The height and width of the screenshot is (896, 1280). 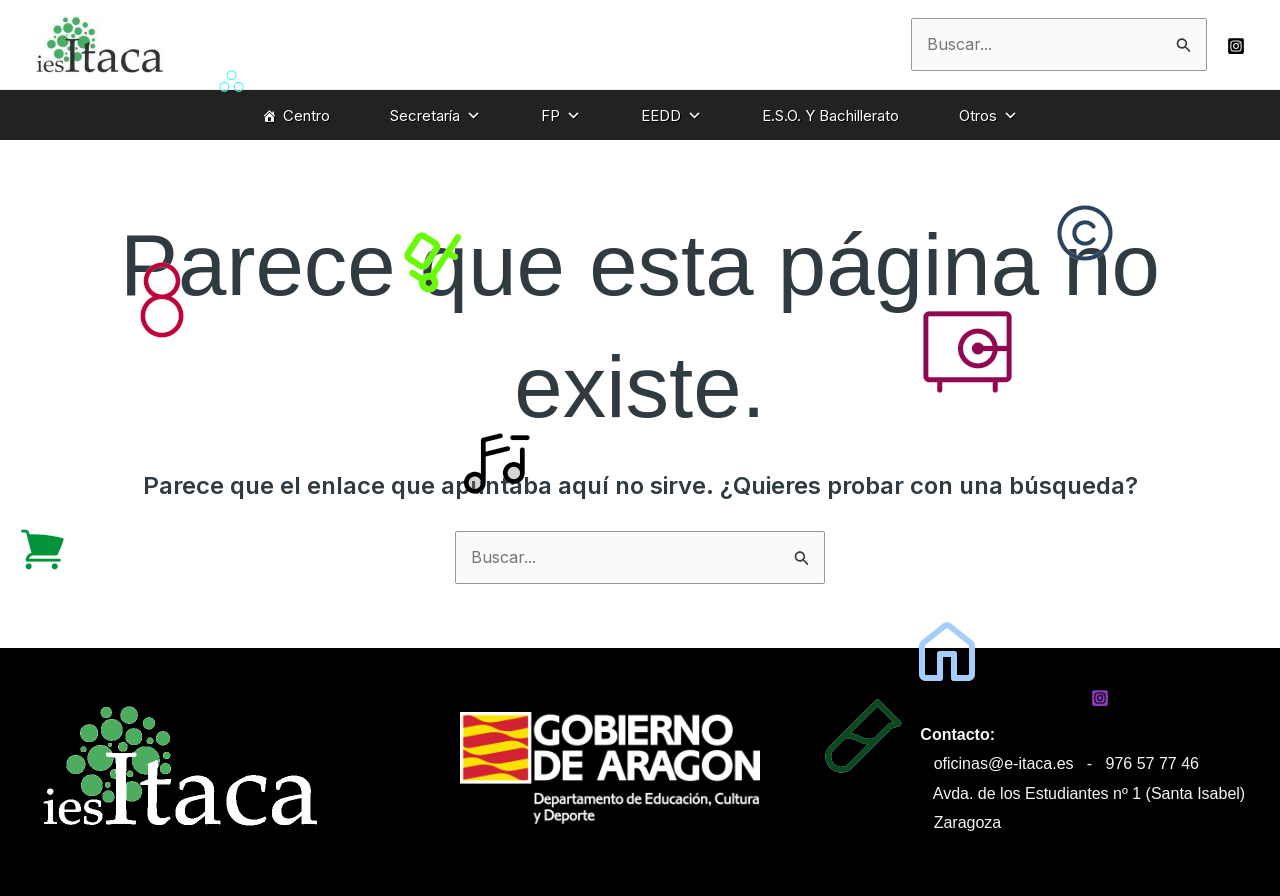 What do you see at coordinates (1085, 233) in the screenshot?
I see `indicates copyrighted content` at bounding box center [1085, 233].